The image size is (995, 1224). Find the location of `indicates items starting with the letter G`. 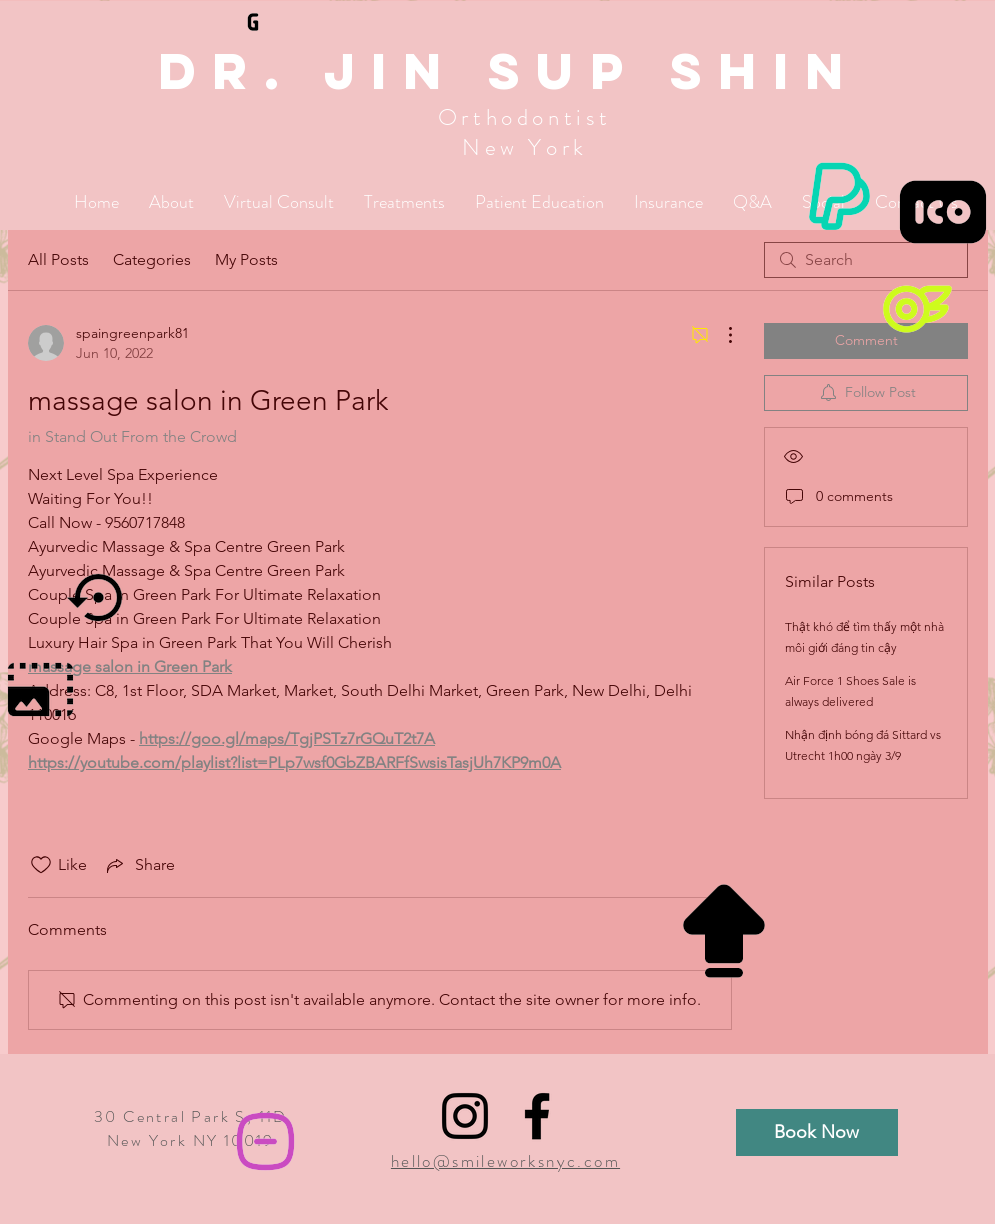

indicates items starting with the letter G is located at coordinates (253, 22).